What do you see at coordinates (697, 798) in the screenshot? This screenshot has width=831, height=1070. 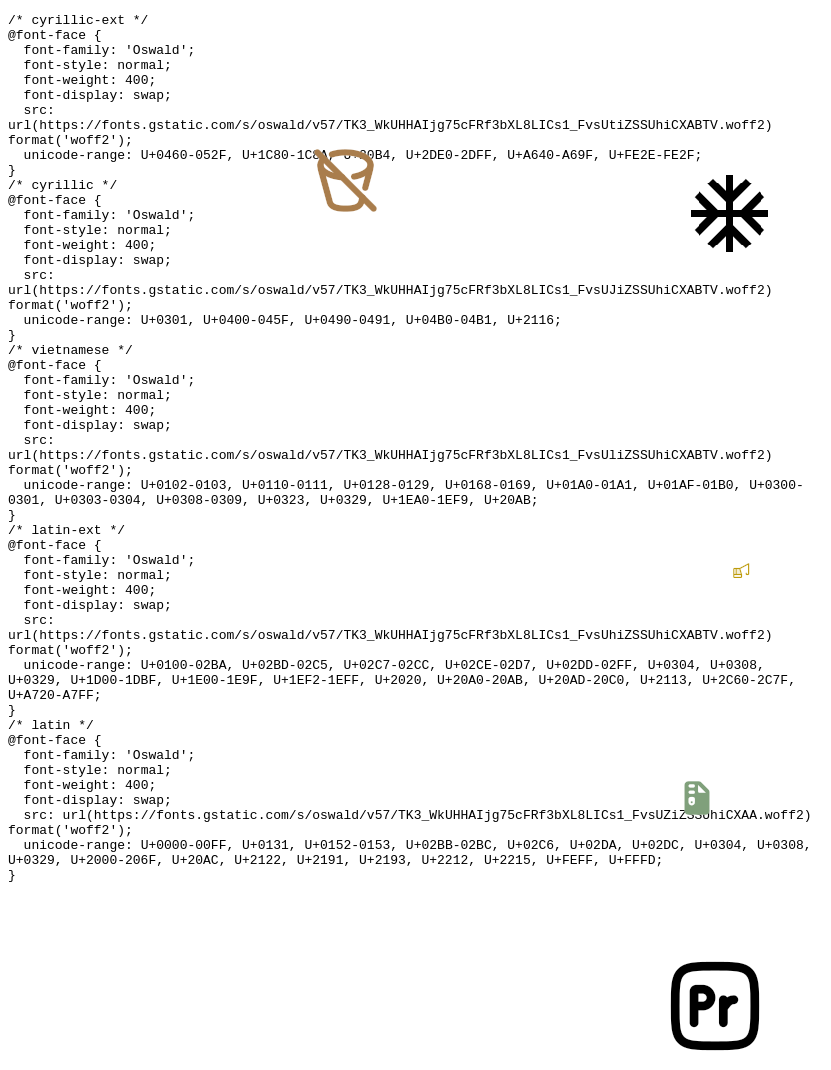 I see `view or open a compressed archive file` at bounding box center [697, 798].